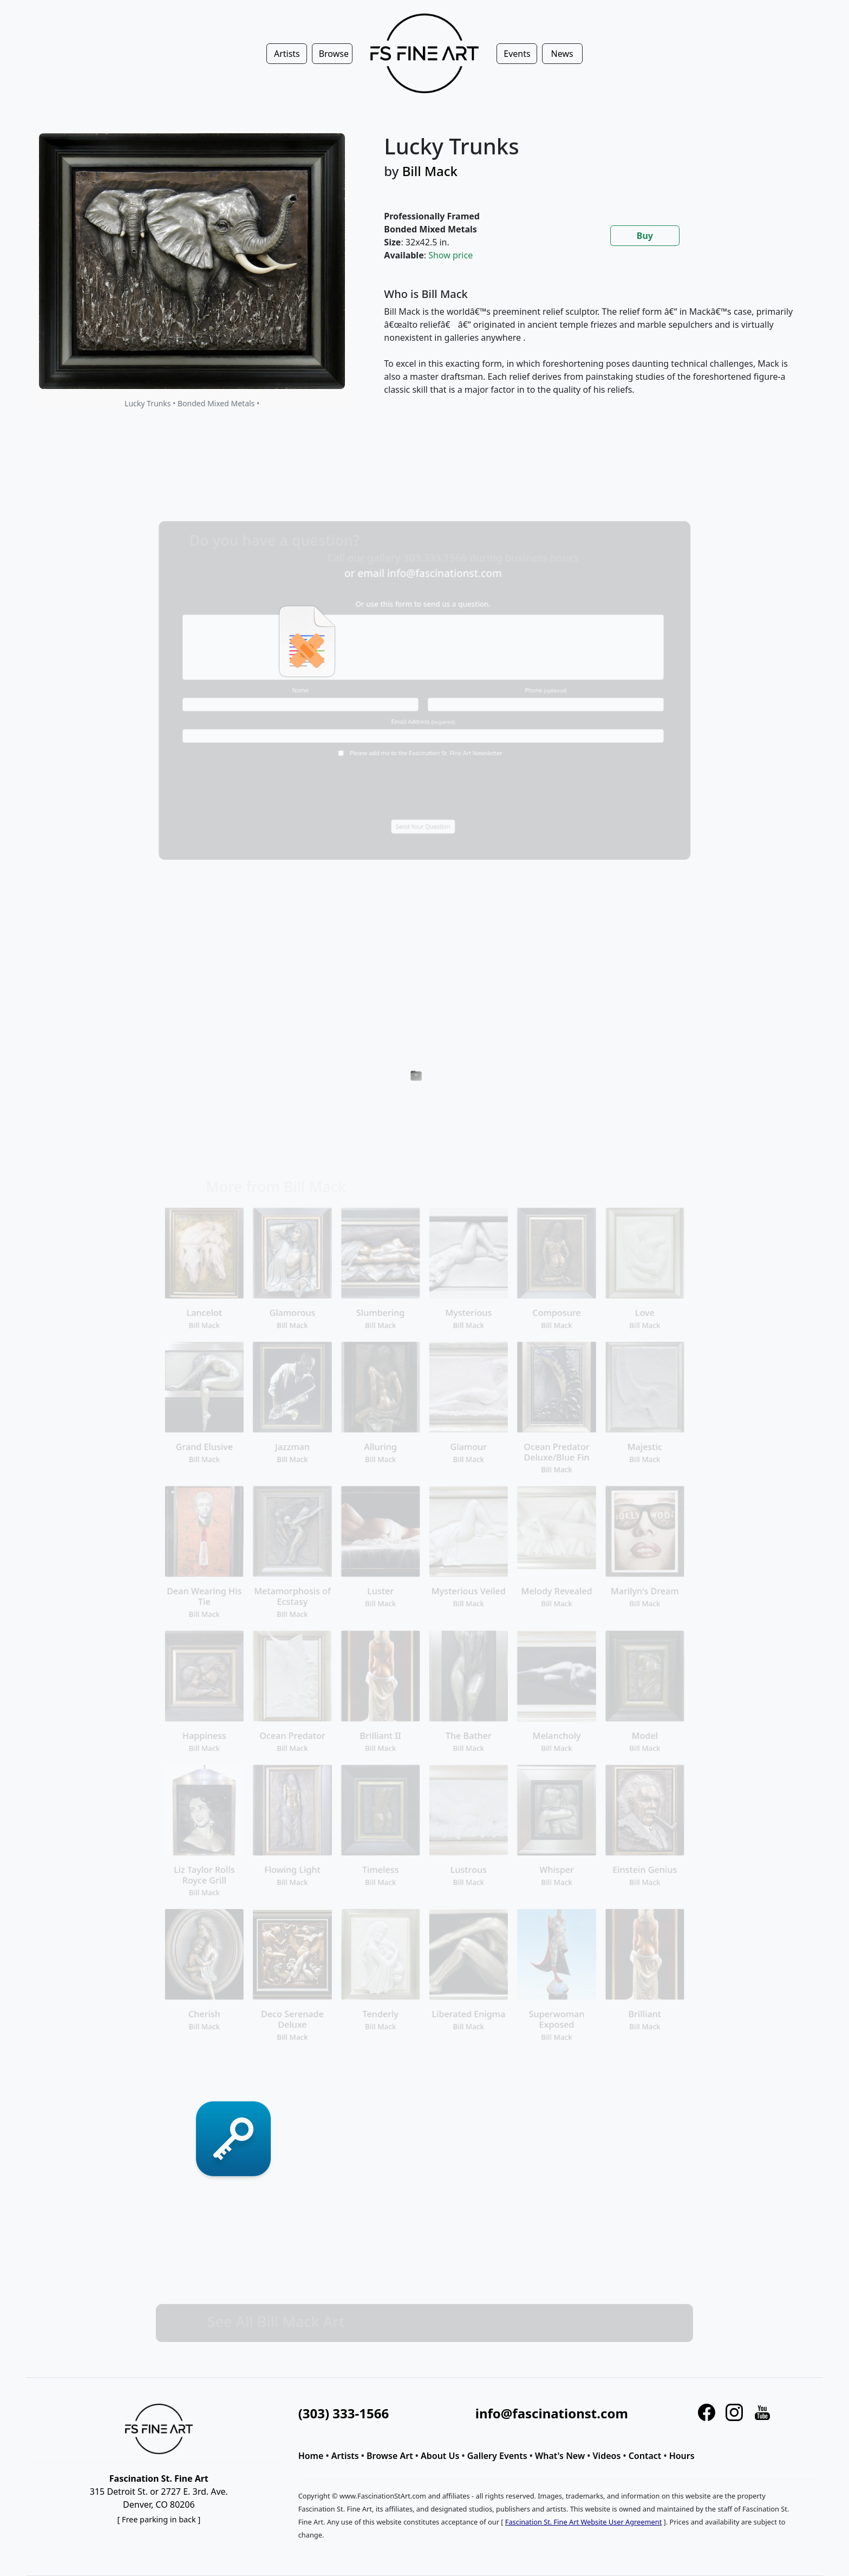 The height and width of the screenshot is (2576, 849). Describe the element at coordinates (307, 641) in the screenshot. I see `a patch or diff file for code changes` at that location.